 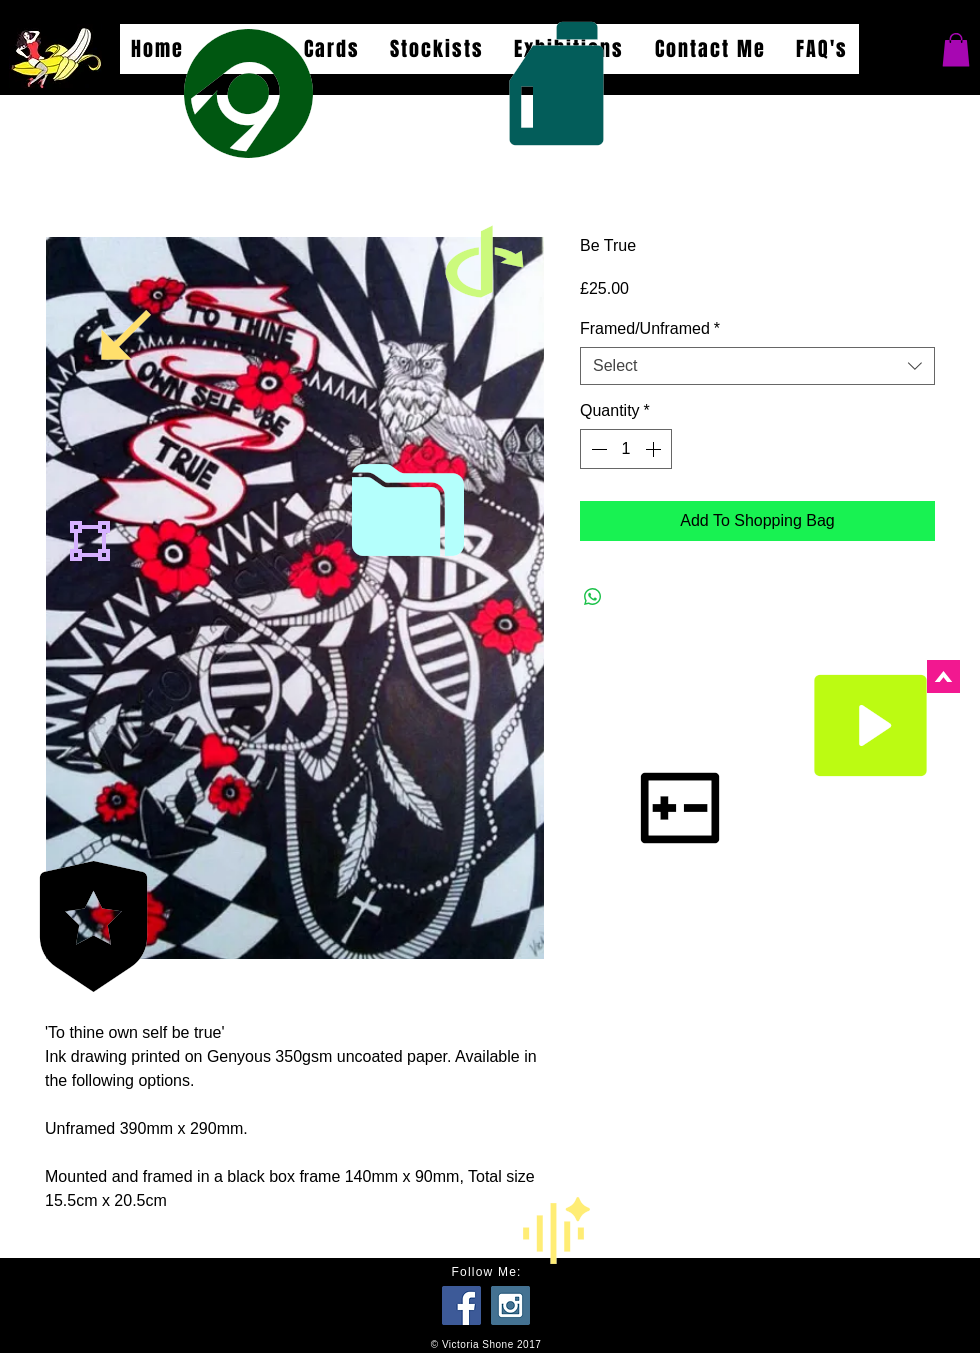 What do you see at coordinates (90, 541) in the screenshot?
I see `edit shape or object boundaries` at bounding box center [90, 541].